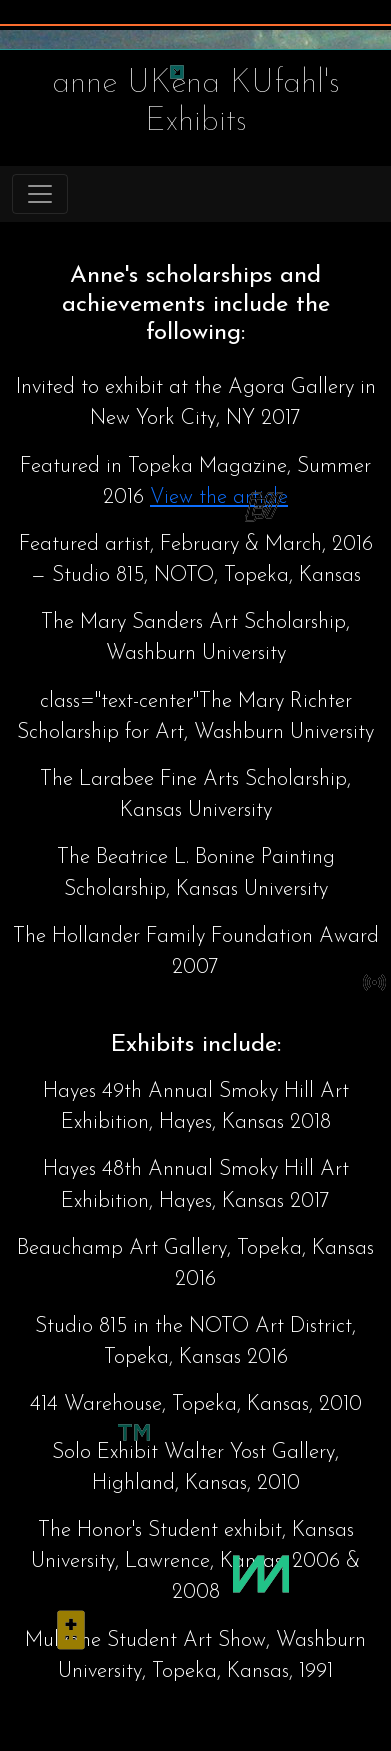 The height and width of the screenshot is (1751, 391). Describe the element at coordinates (177, 72) in the screenshot. I see `navigate to the next item diagonally` at that location.